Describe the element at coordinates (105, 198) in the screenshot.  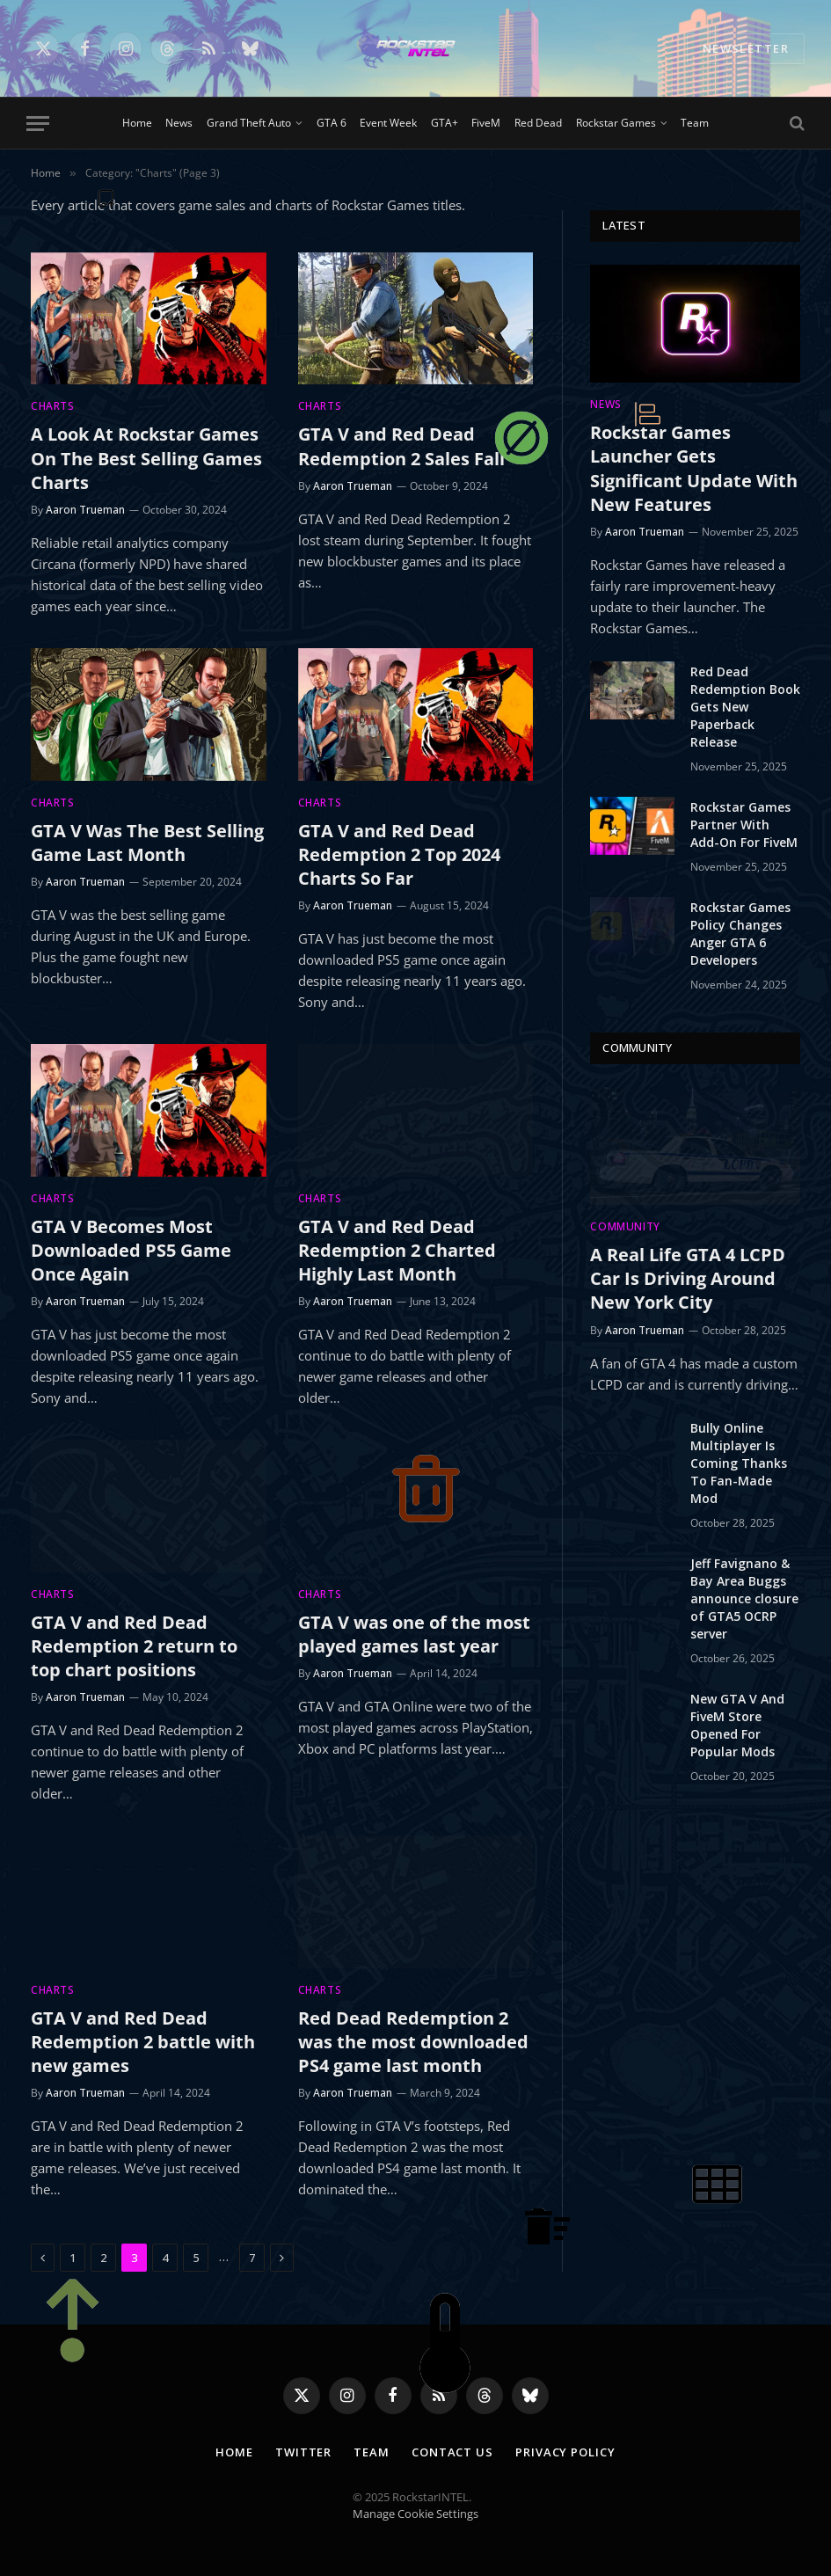
I see `upload content to tablet device` at that location.